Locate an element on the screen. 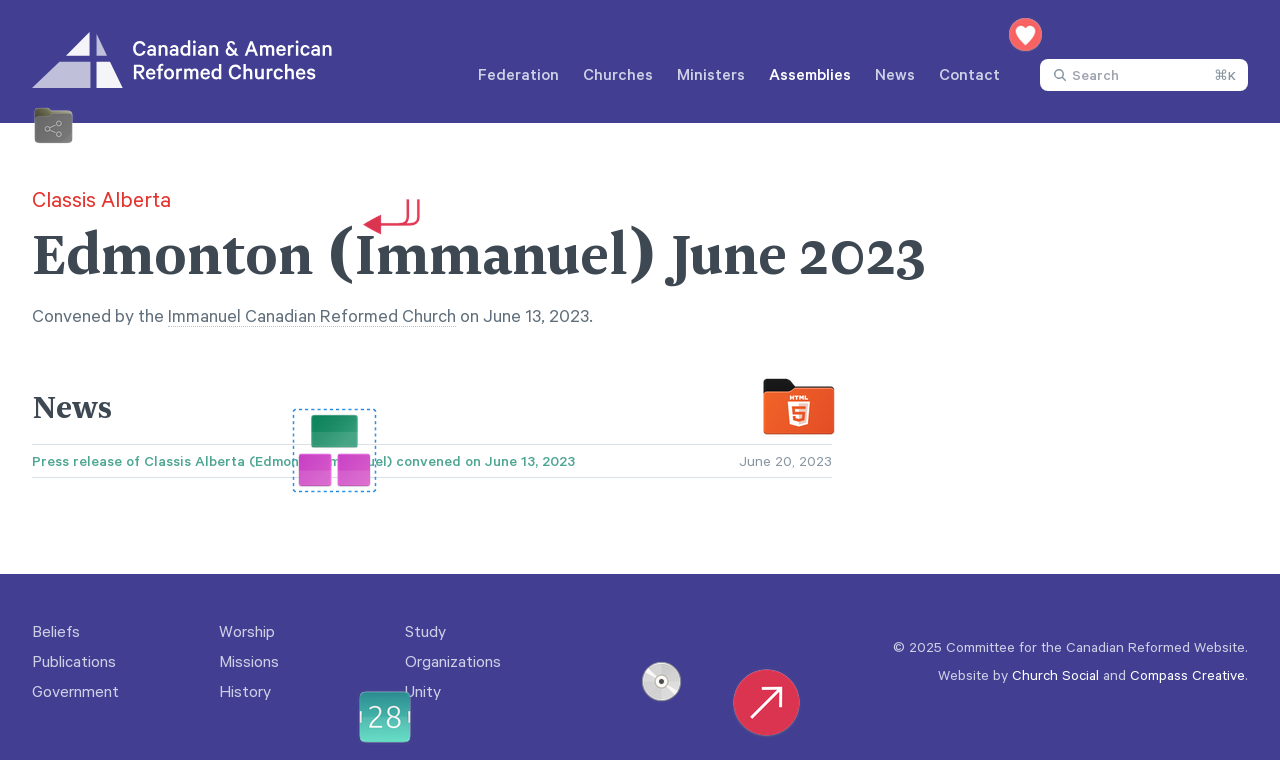  indicates a CD-RW (rewritable disc) drive or device is located at coordinates (661, 681).